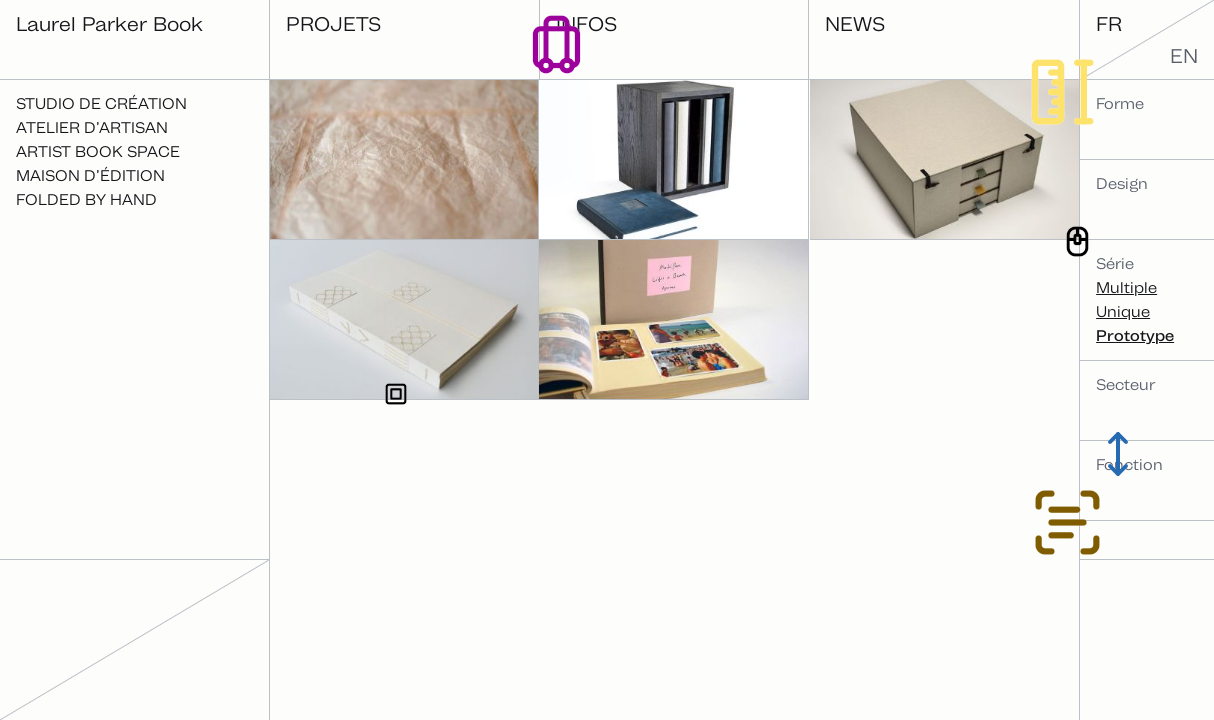 The width and height of the screenshot is (1214, 720). Describe the element at coordinates (396, 394) in the screenshot. I see `view box model or layout properties` at that location.